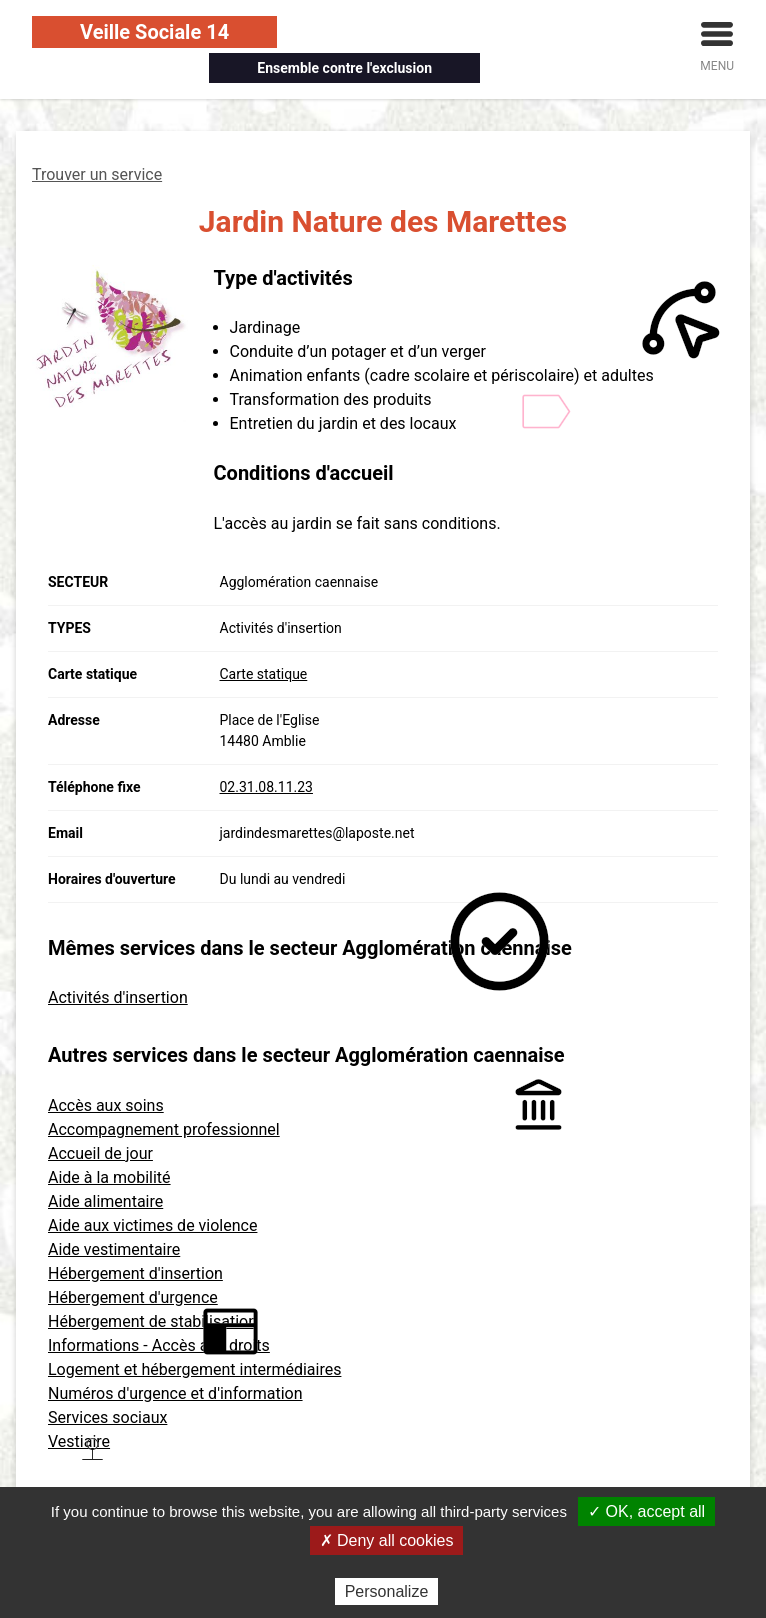 The image size is (766, 1618). Describe the element at coordinates (230, 1331) in the screenshot. I see `switch to layout view` at that location.